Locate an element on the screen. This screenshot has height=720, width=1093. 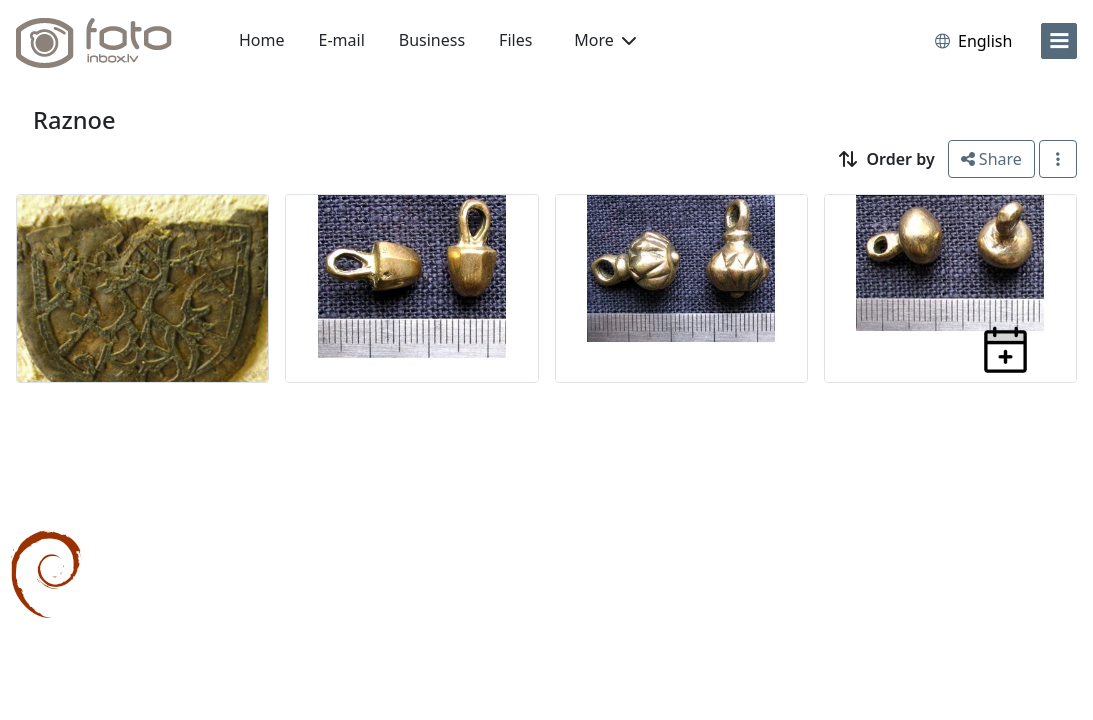
add a new event to your calendar is located at coordinates (1005, 351).